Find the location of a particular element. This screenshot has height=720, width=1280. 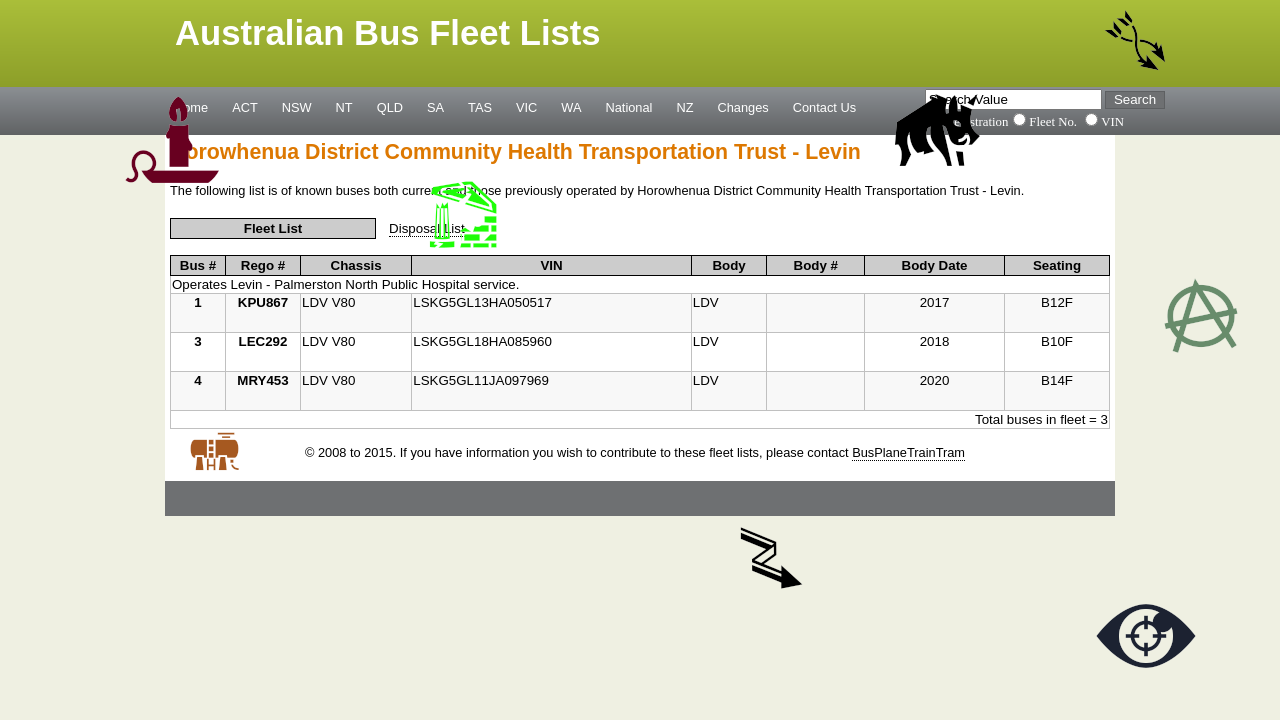

focus or target tracking mode is located at coordinates (1146, 636).